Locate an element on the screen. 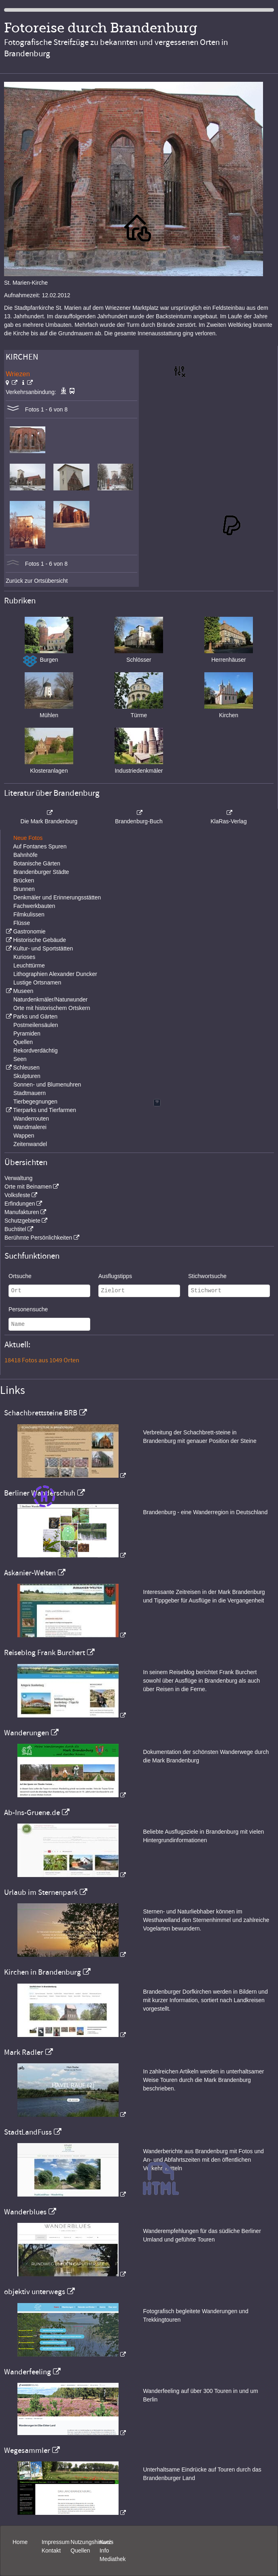 This screenshot has width=278, height=2576. align content to top center of container is located at coordinates (157, 1103).